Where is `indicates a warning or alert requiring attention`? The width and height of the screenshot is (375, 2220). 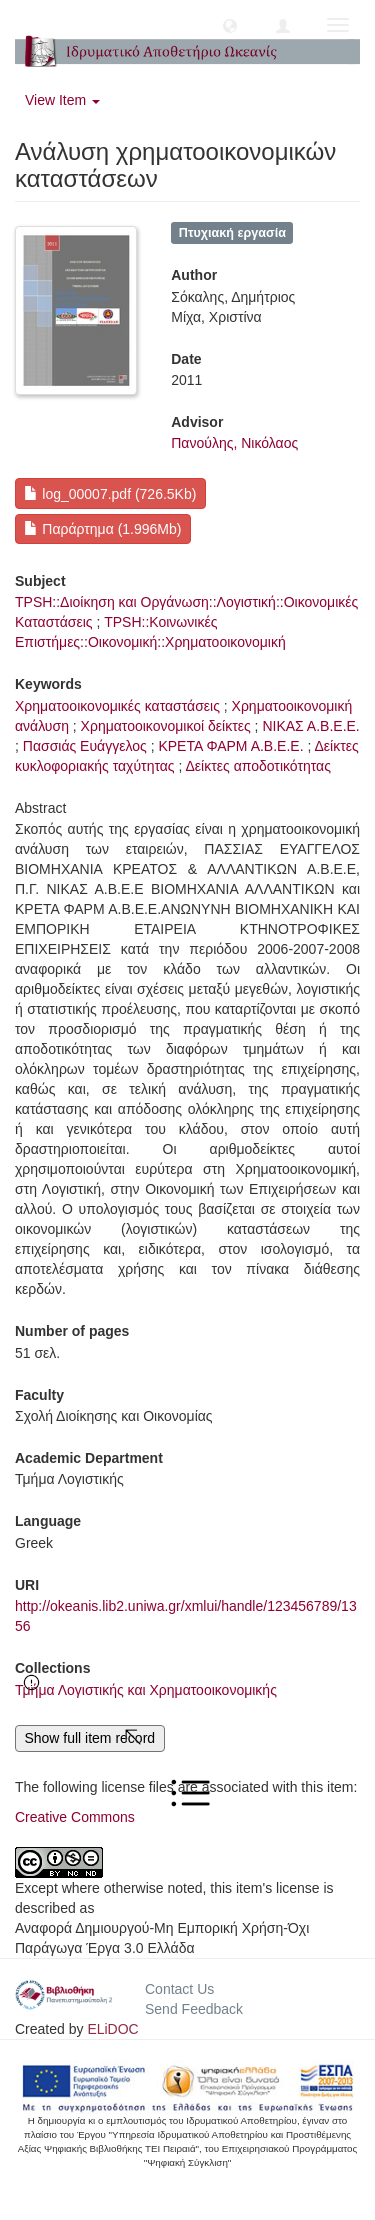 indicates a warning or alert requiring attention is located at coordinates (31, 1682).